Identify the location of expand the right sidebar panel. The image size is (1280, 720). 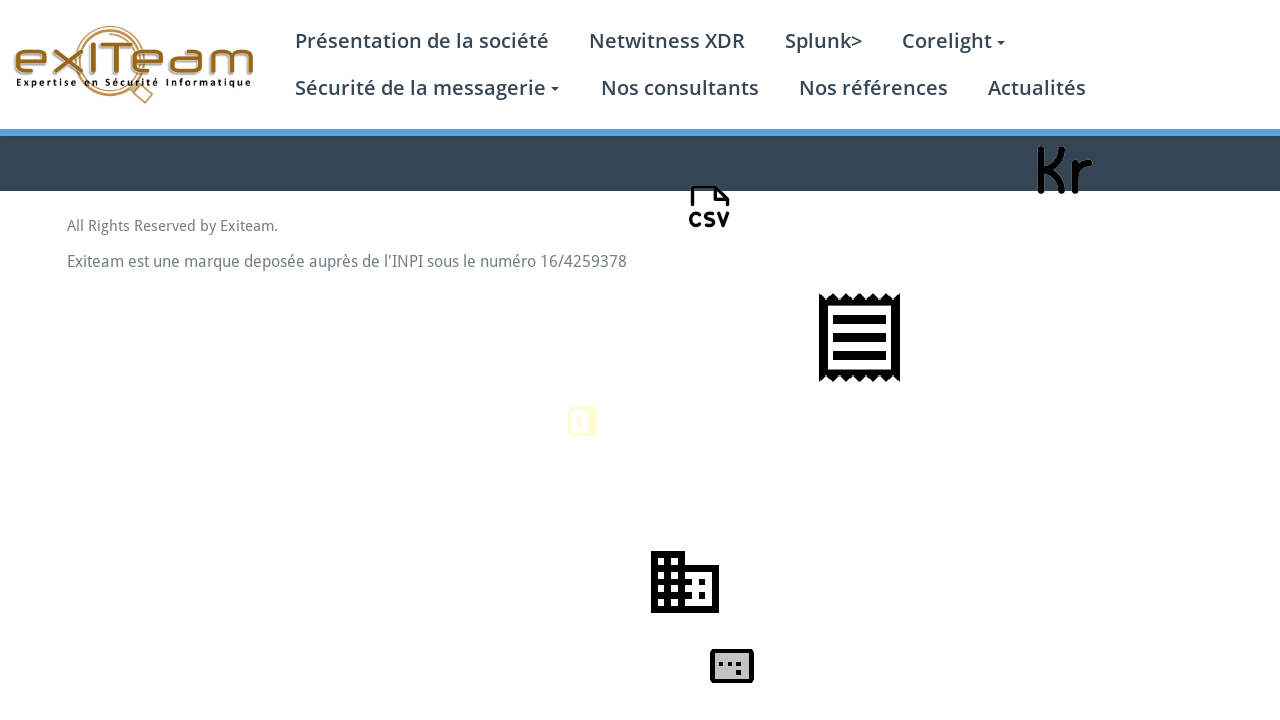
(582, 421).